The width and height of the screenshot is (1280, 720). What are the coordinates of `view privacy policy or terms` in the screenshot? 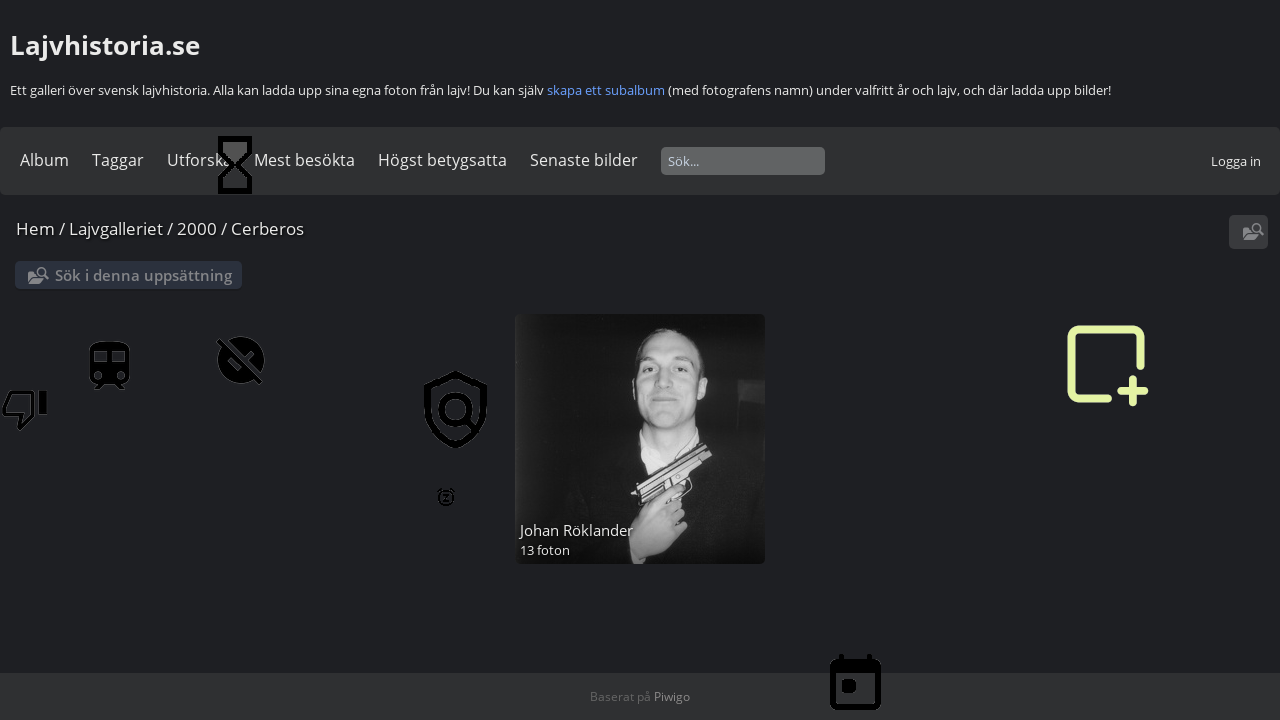 It's located at (455, 409).